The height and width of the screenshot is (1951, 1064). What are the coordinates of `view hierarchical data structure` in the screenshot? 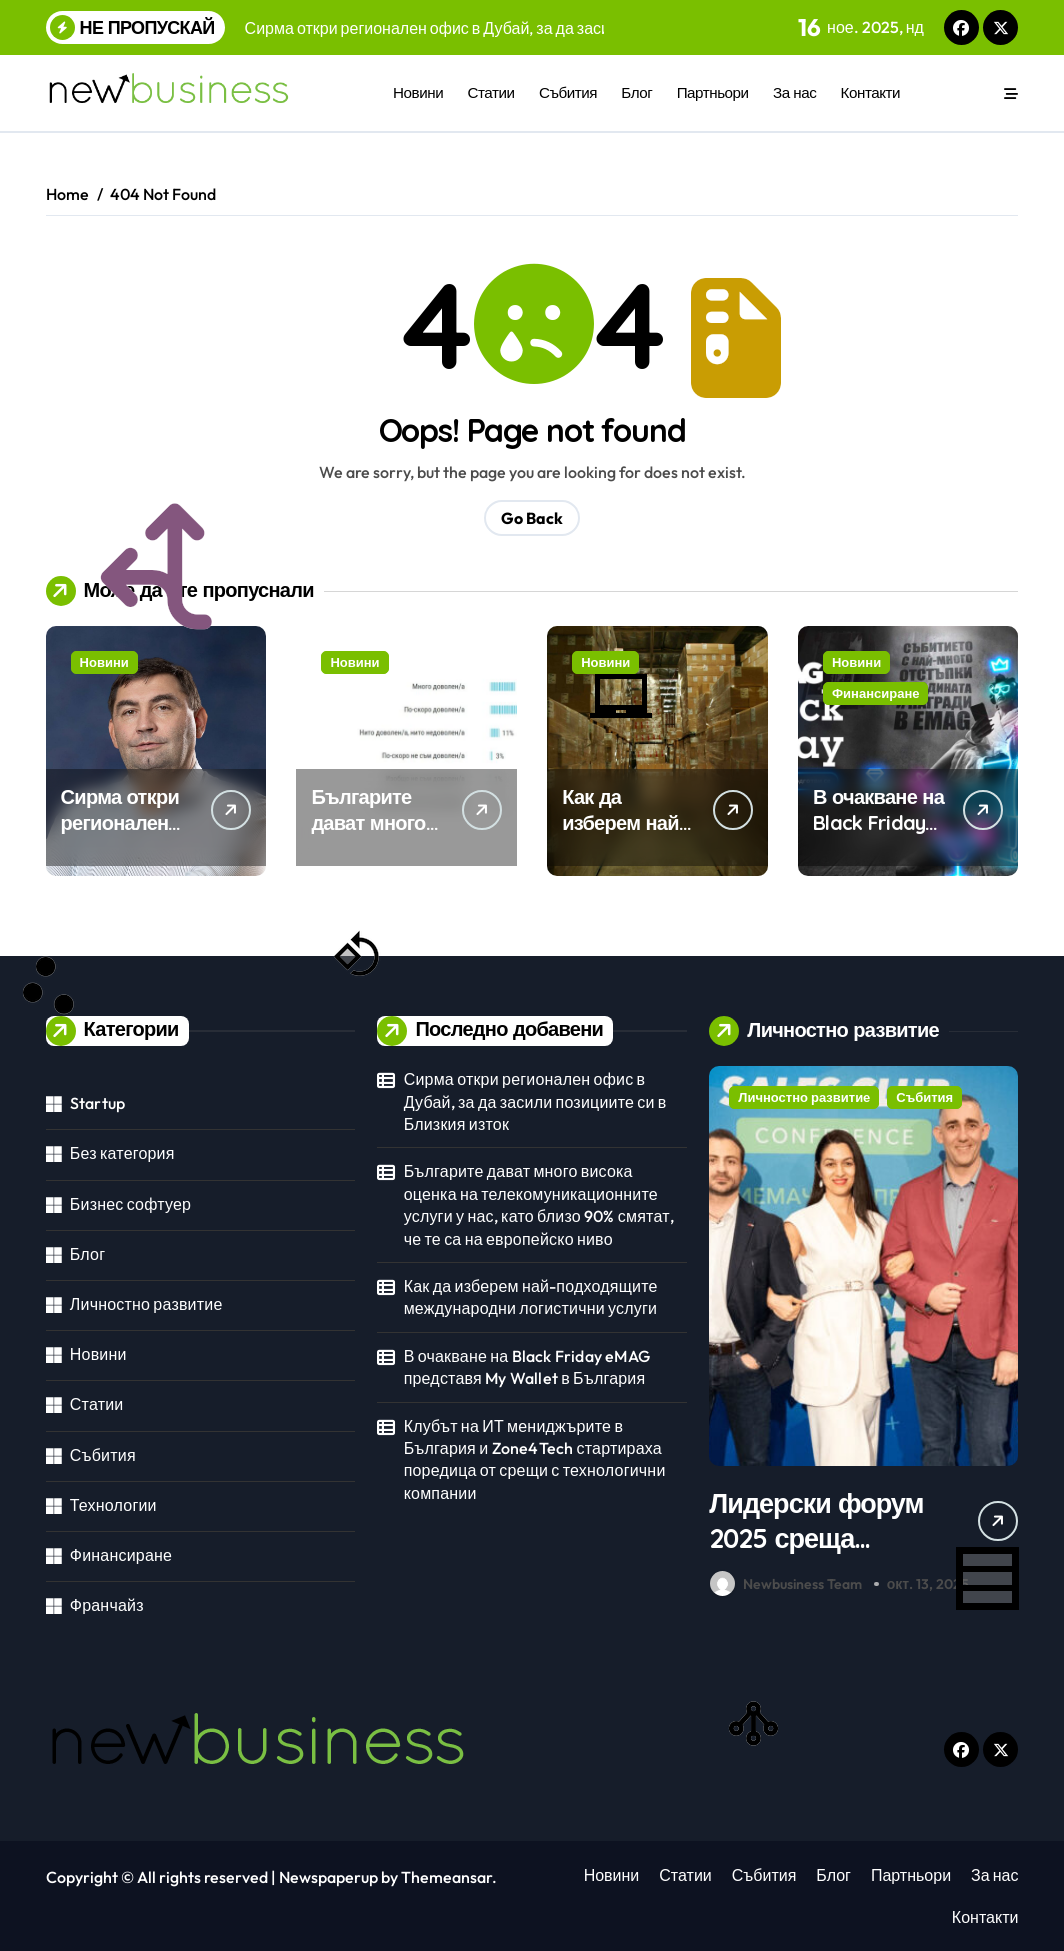 It's located at (753, 1723).